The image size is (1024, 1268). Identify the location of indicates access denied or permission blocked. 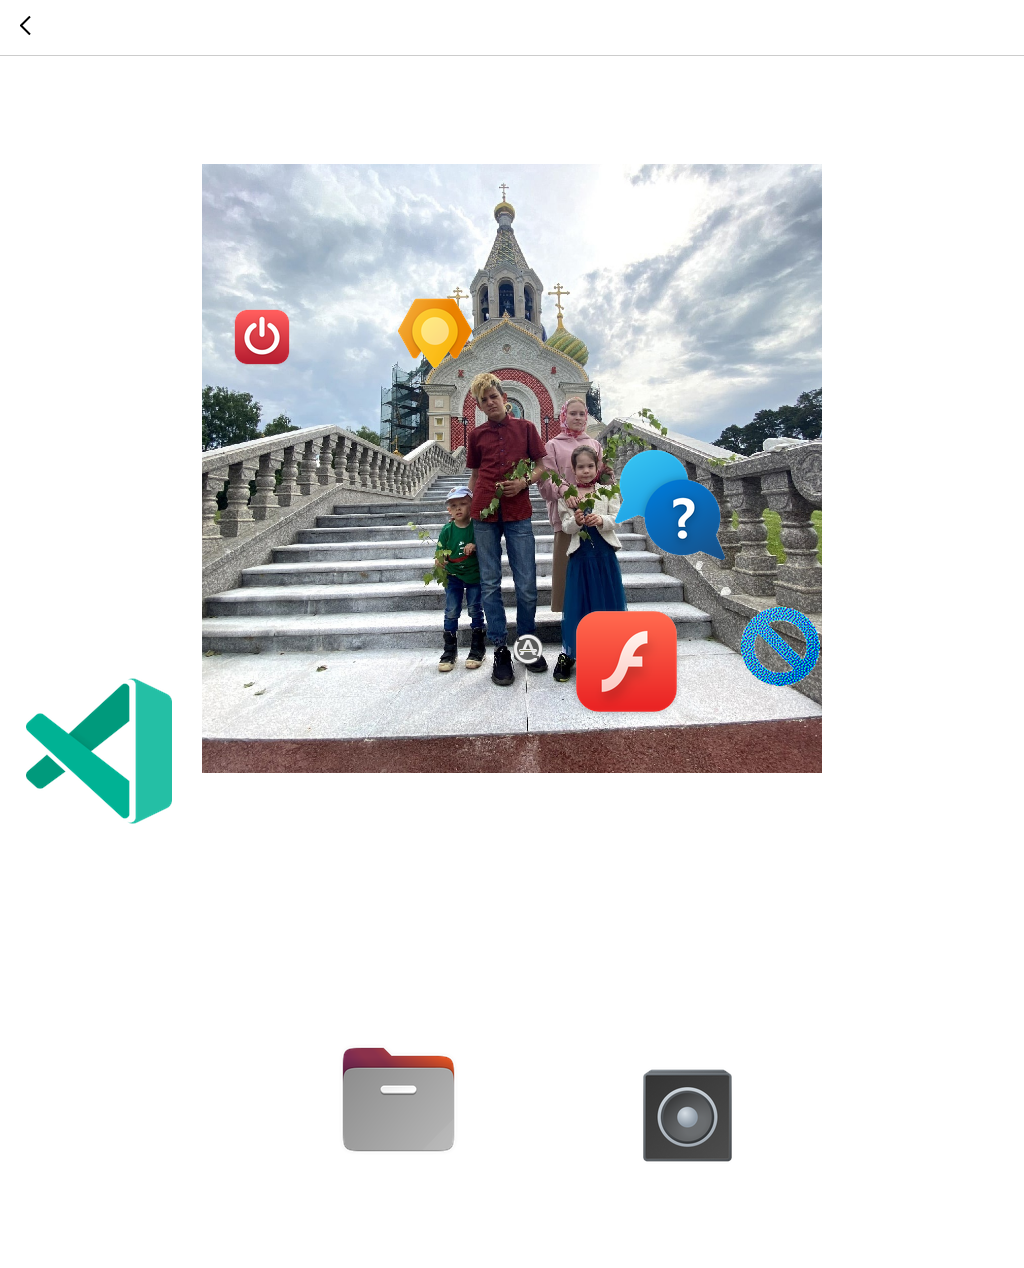
(780, 646).